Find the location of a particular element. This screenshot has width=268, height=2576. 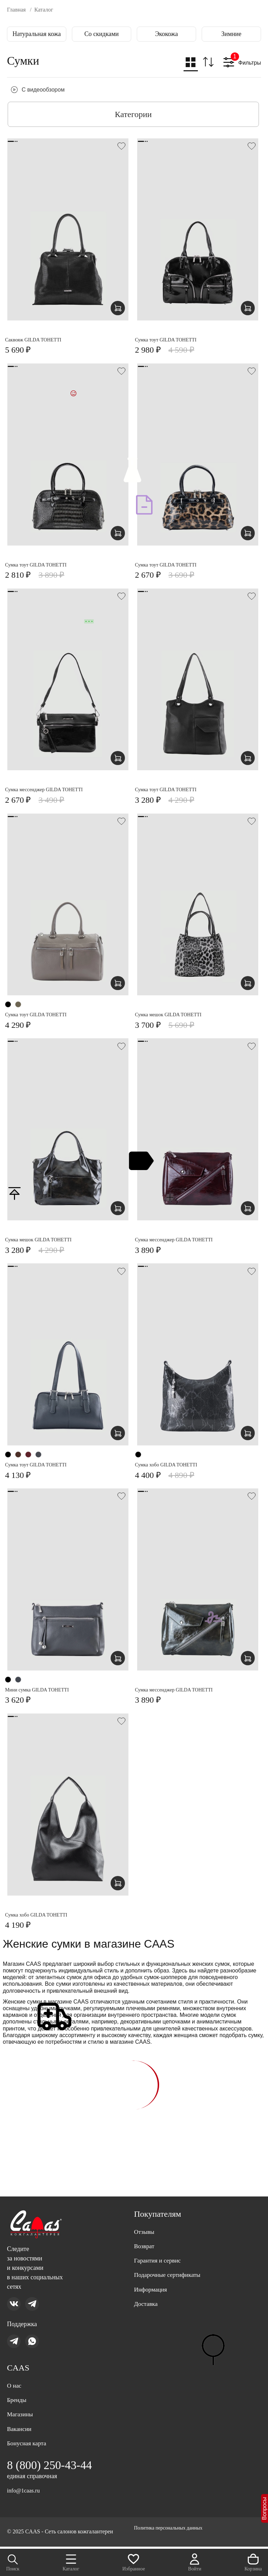

select neuter or non-binary gender option is located at coordinates (213, 2349).